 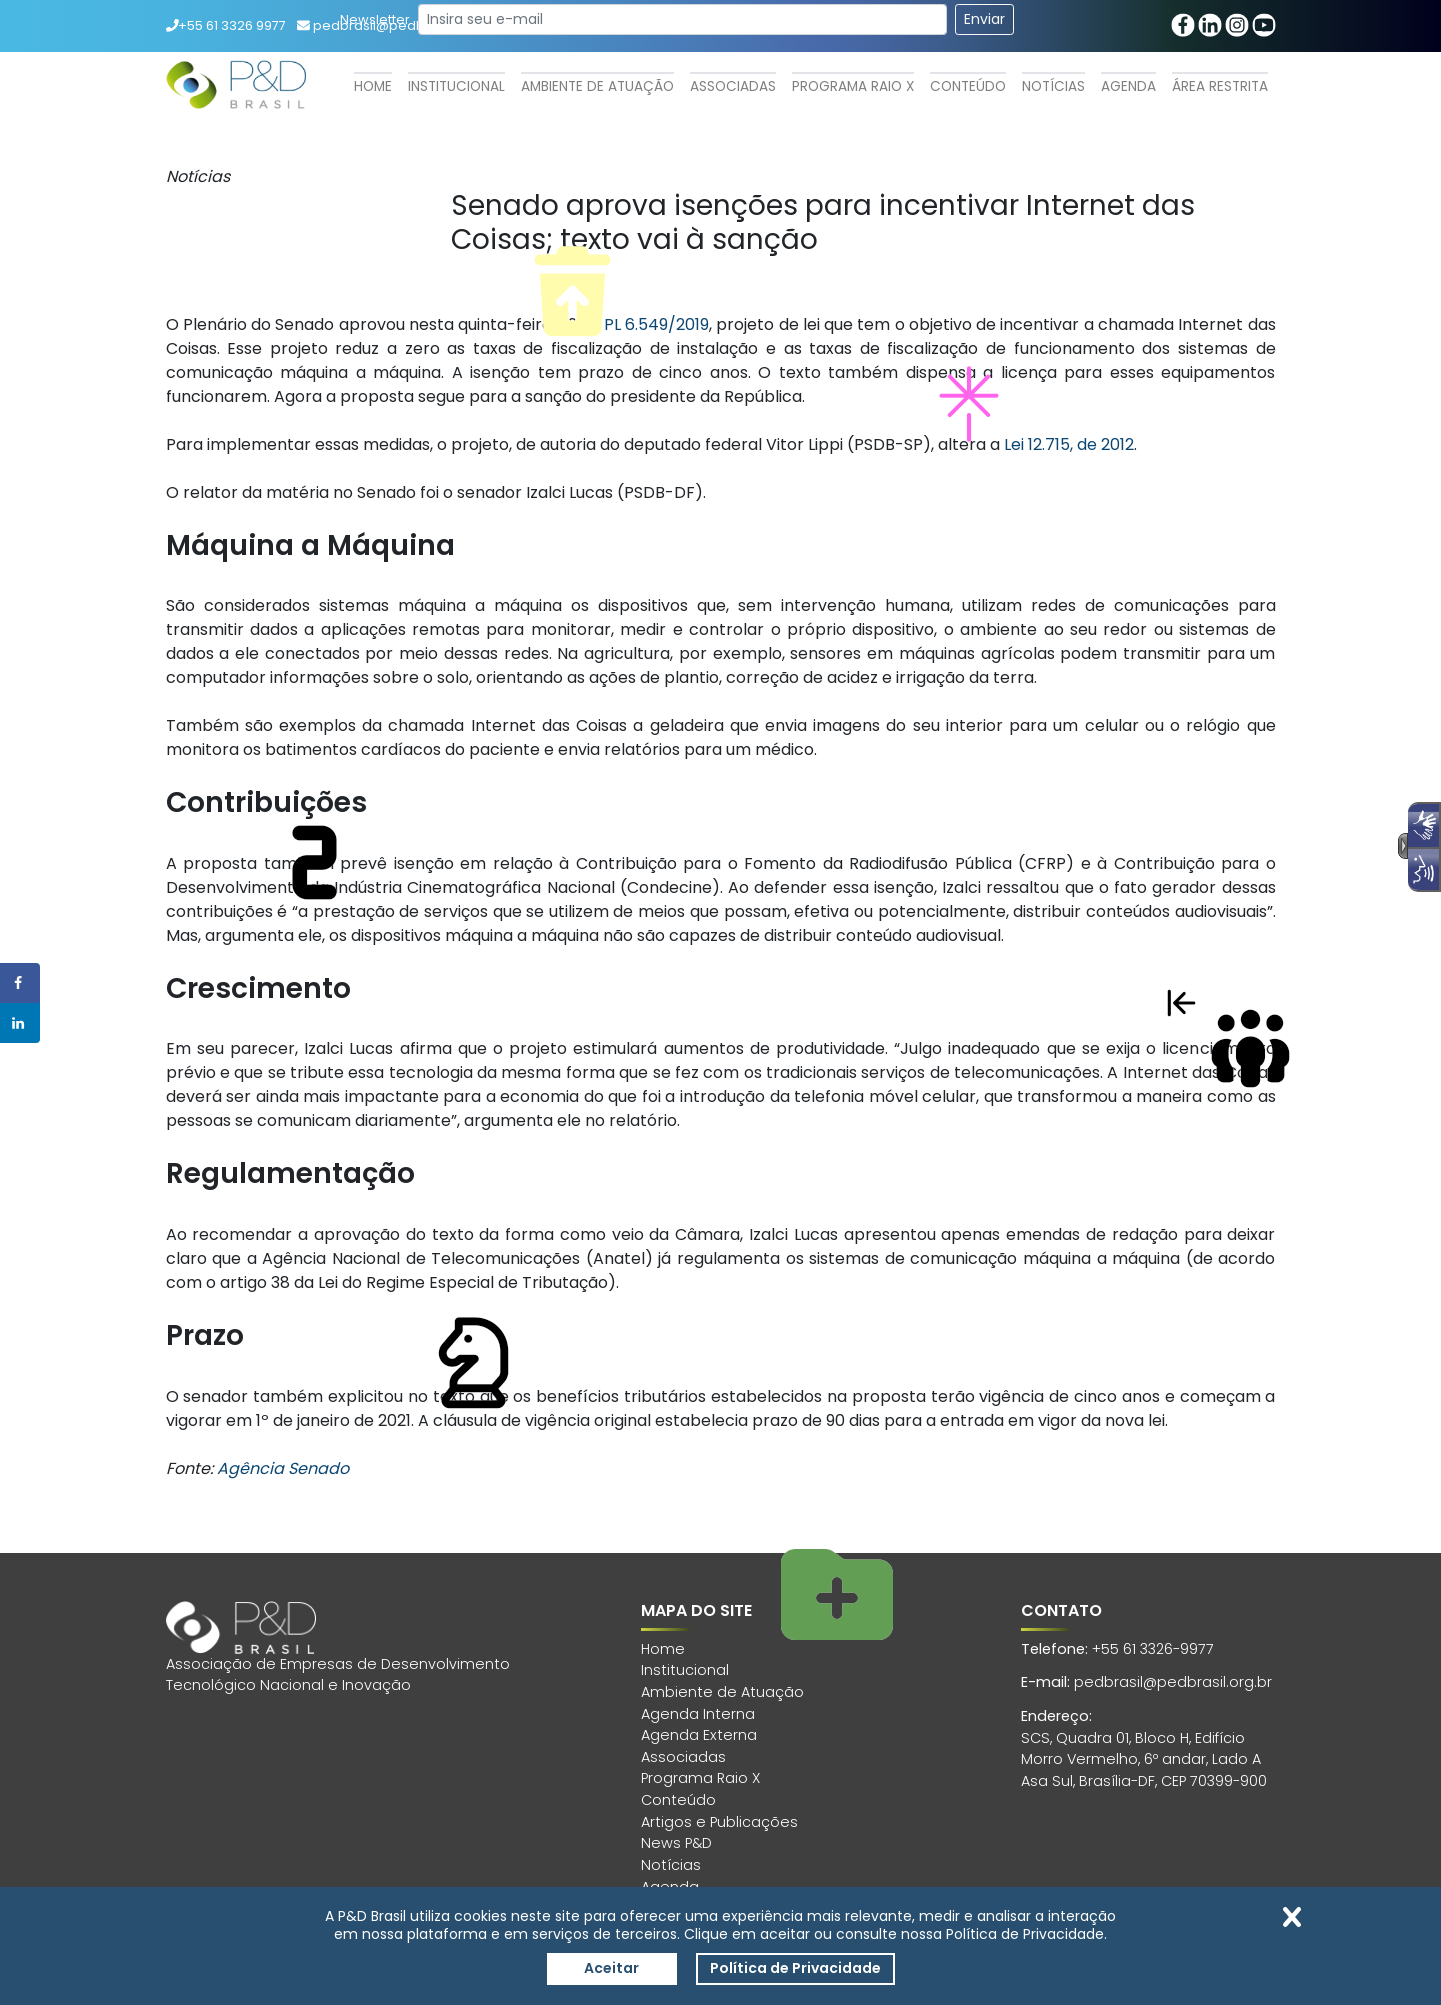 What do you see at coordinates (1250, 1048) in the screenshot?
I see `view group members` at bounding box center [1250, 1048].